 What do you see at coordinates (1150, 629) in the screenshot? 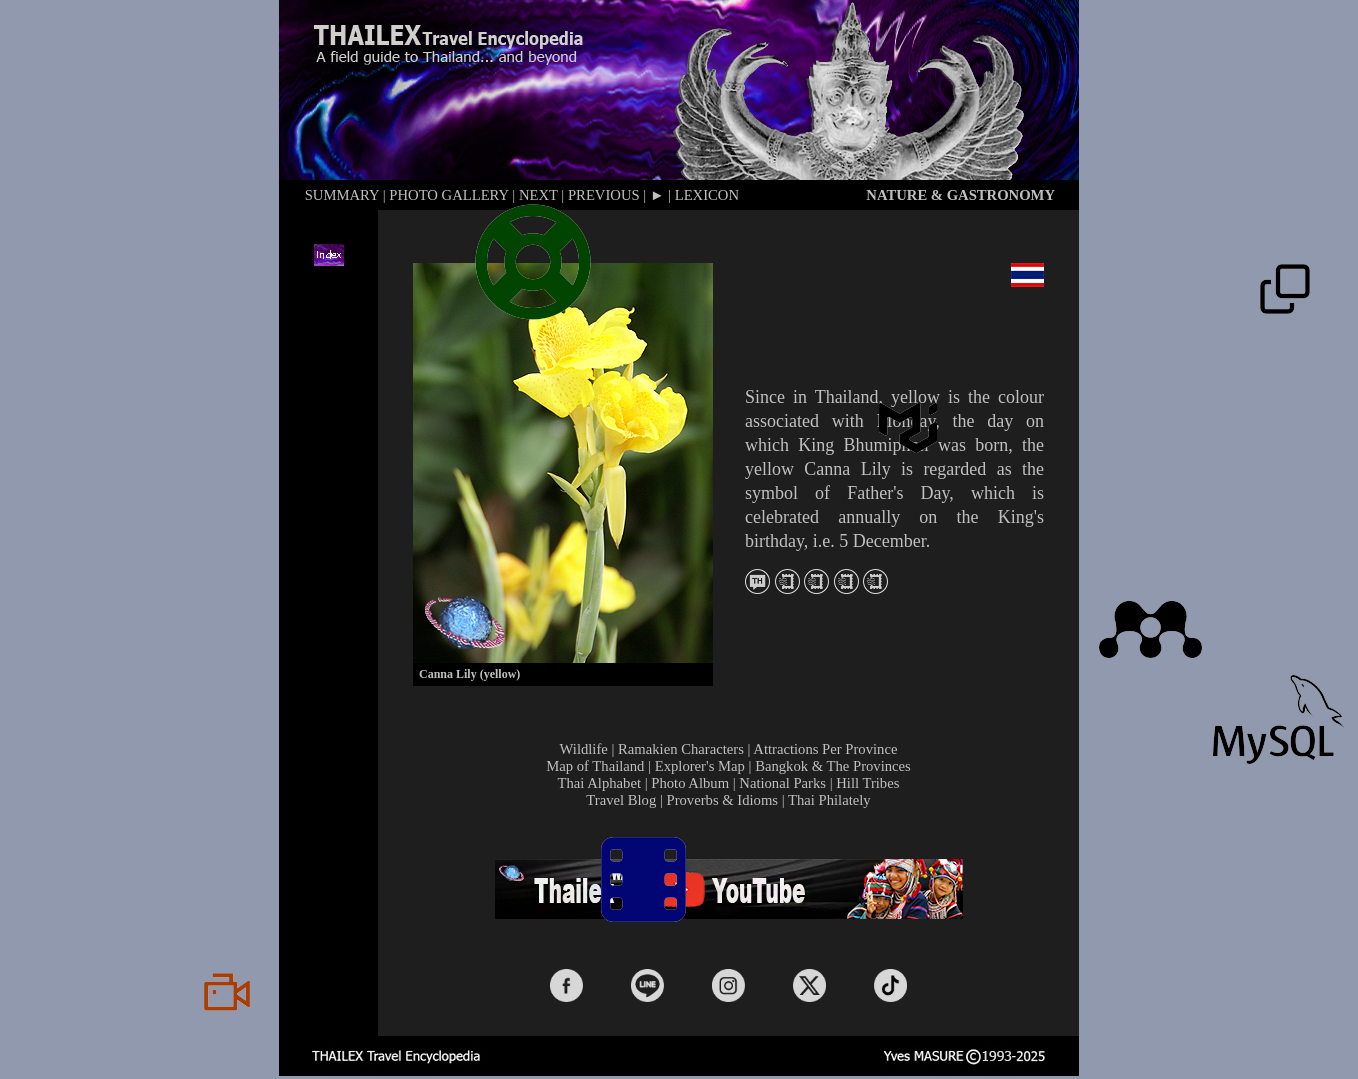
I see `open Mendeley reference manager` at bounding box center [1150, 629].